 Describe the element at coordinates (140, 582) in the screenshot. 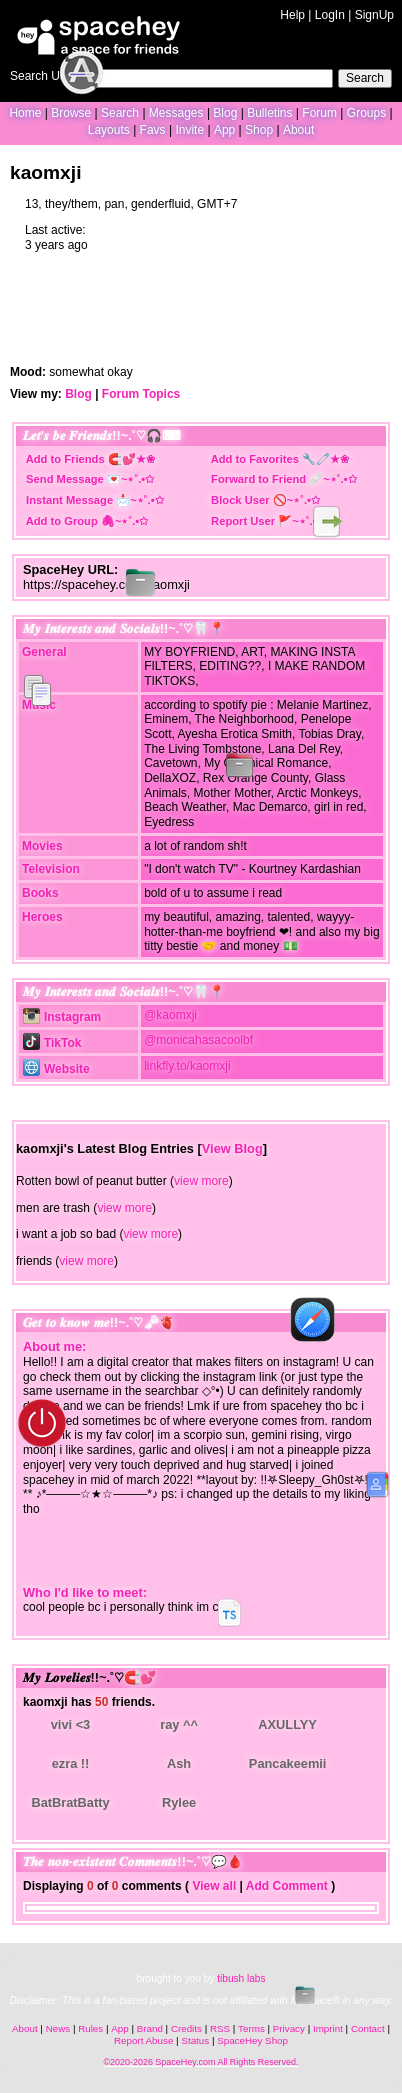

I see `open the file manager application` at that location.